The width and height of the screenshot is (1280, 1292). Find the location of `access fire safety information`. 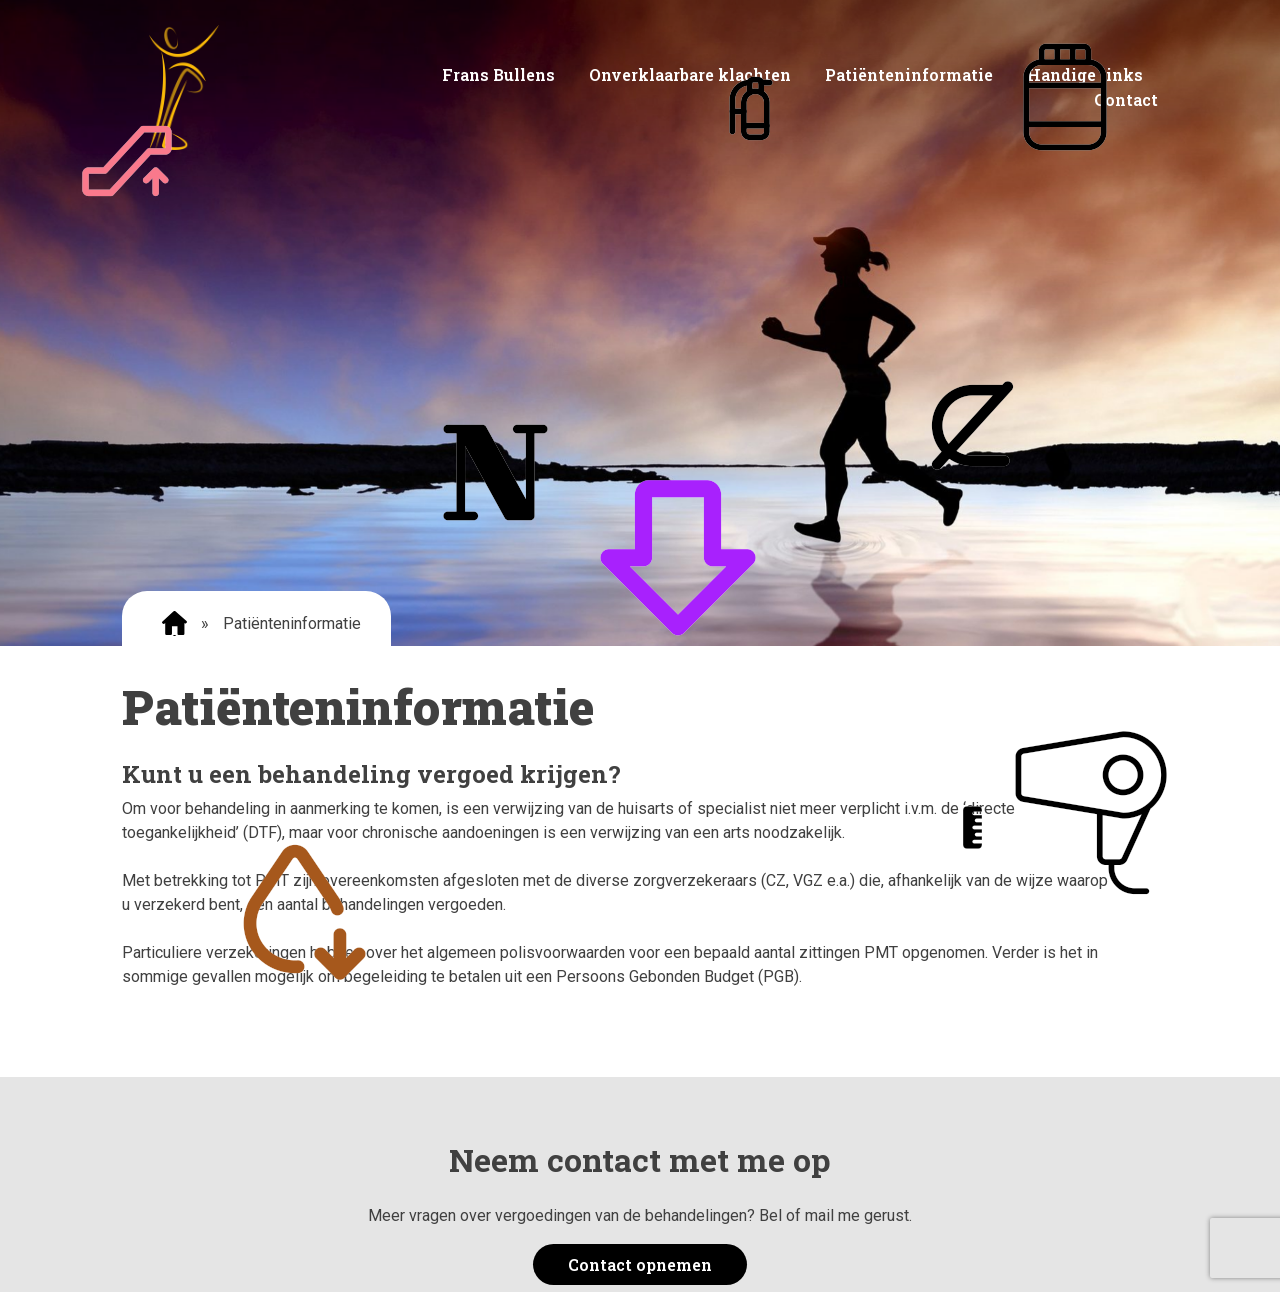

access fire safety information is located at coordinates (752, 108).